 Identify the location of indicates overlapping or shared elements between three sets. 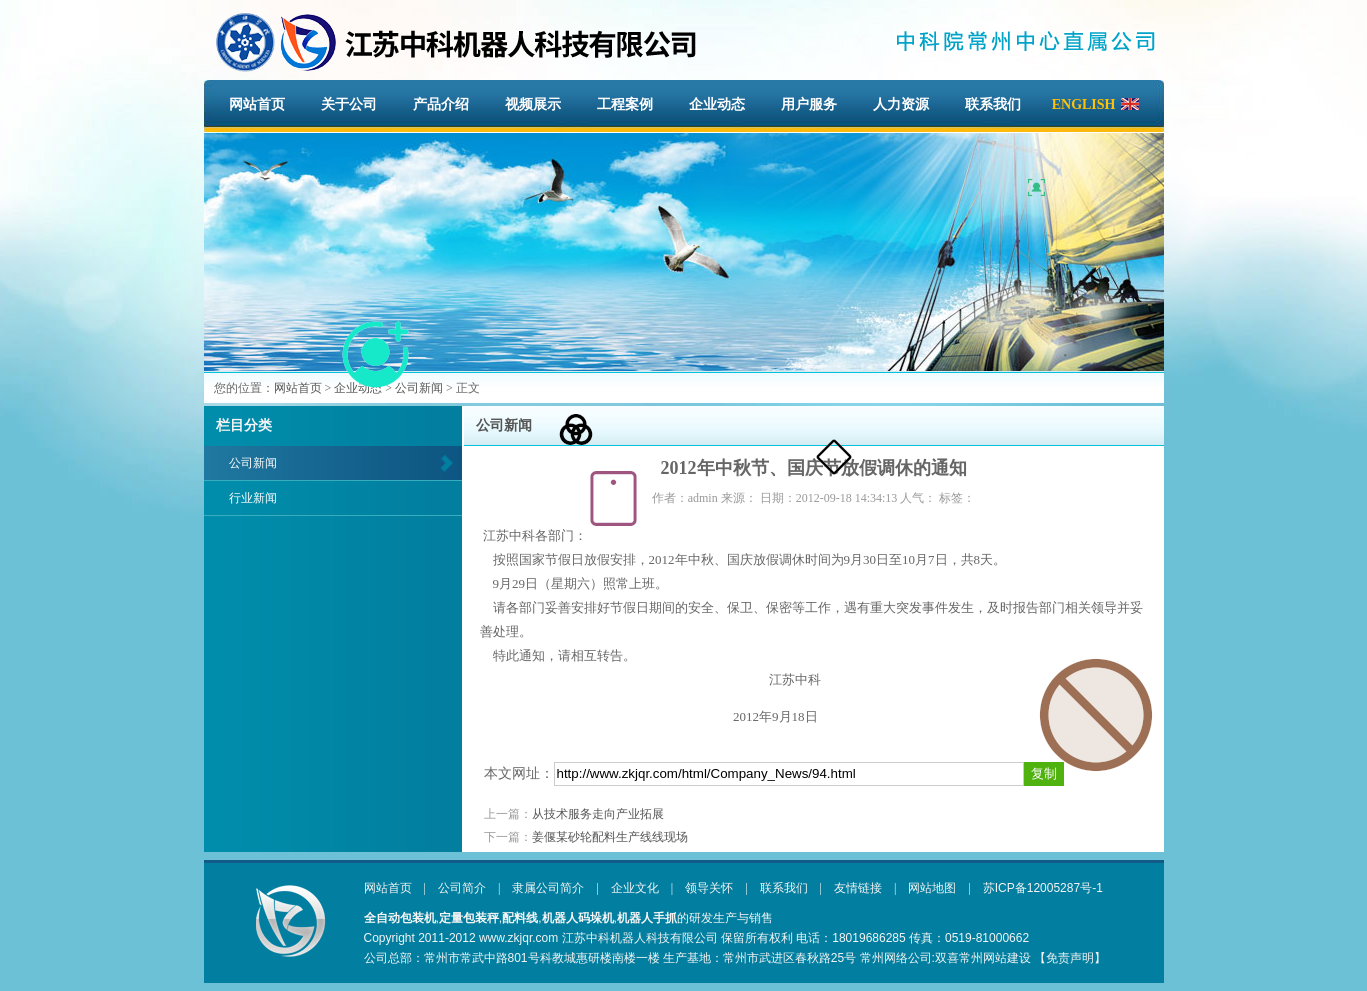
(576, 430).